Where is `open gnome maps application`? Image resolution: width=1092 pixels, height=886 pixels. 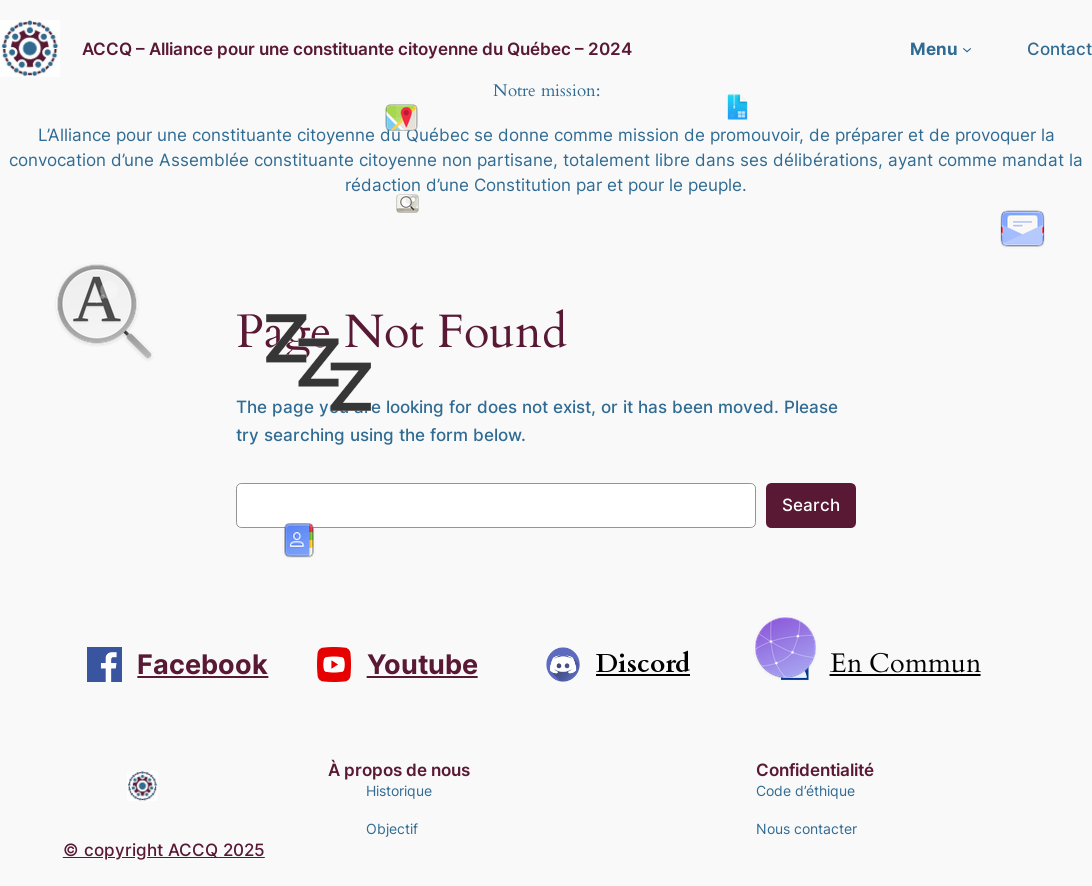
open gnome maps application is located at coordinates (401, 117).